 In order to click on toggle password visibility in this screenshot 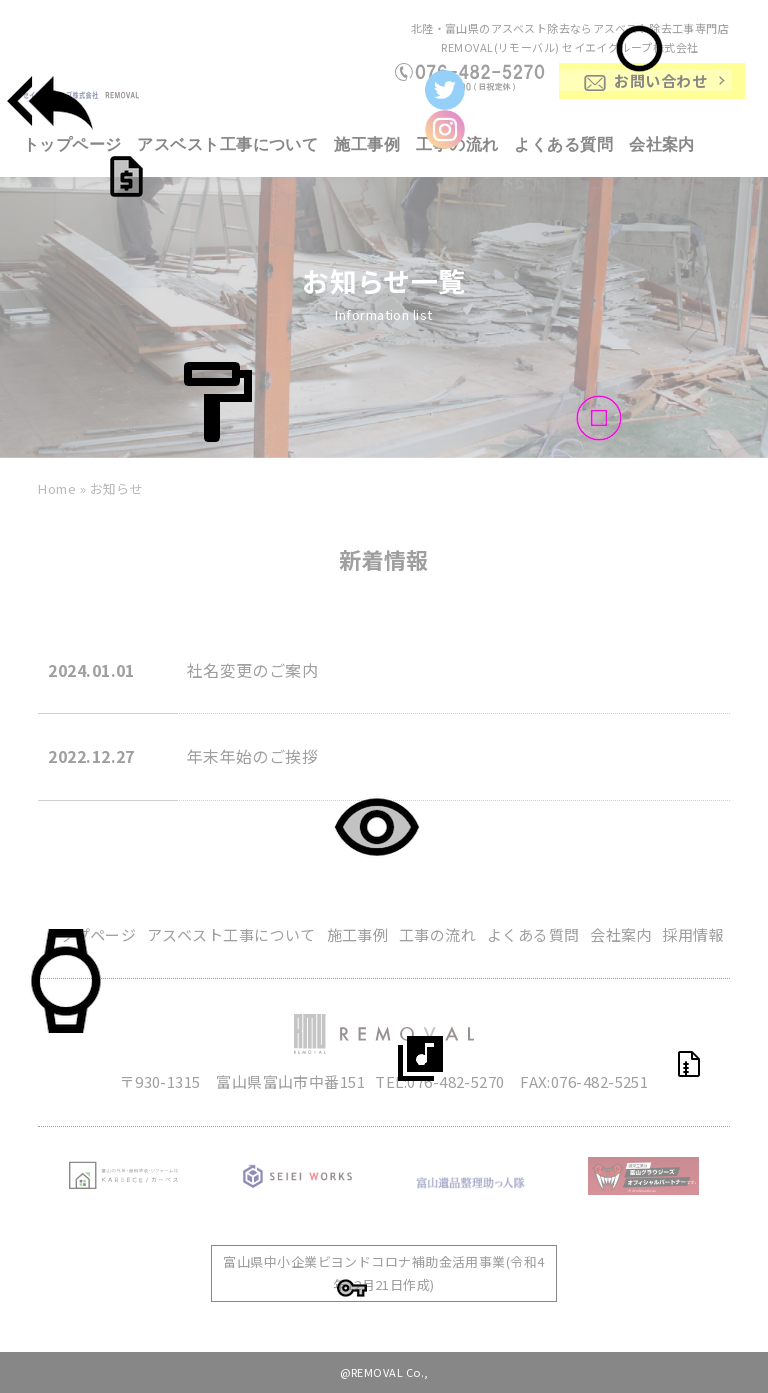, I will do `click(377, 827)`.